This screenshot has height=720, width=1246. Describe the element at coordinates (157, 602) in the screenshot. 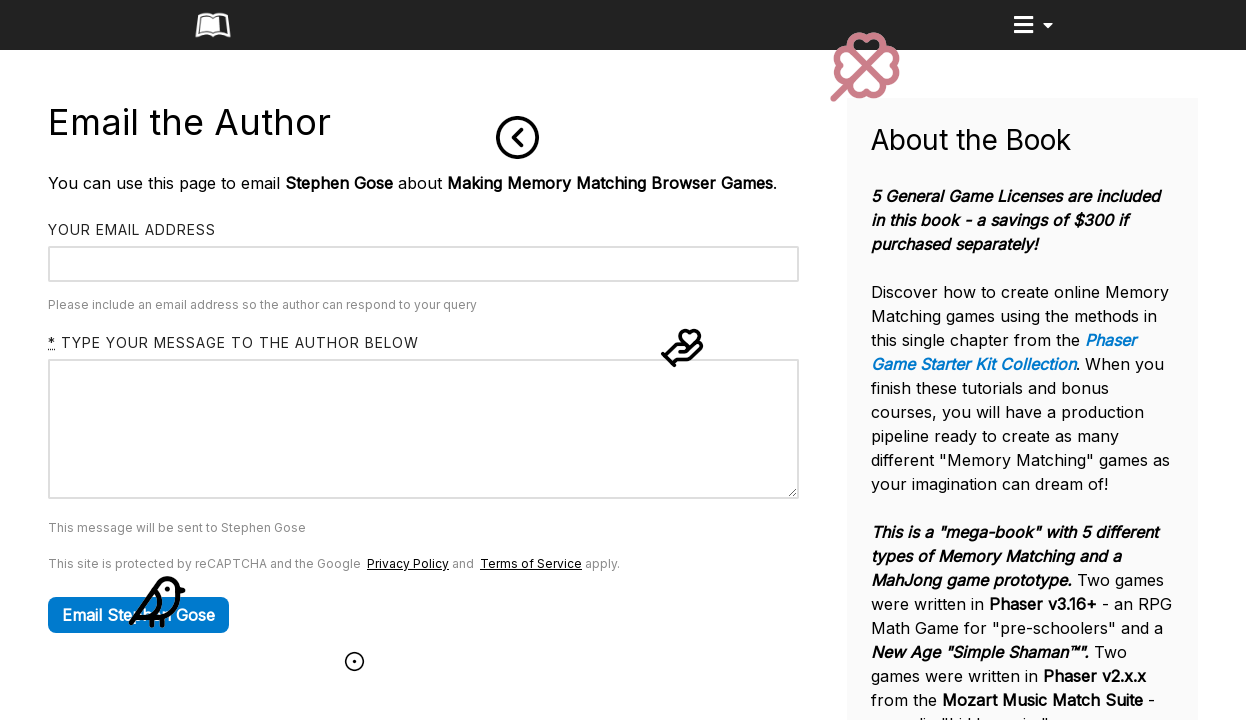

I see `access twitter or social media features` at that location.